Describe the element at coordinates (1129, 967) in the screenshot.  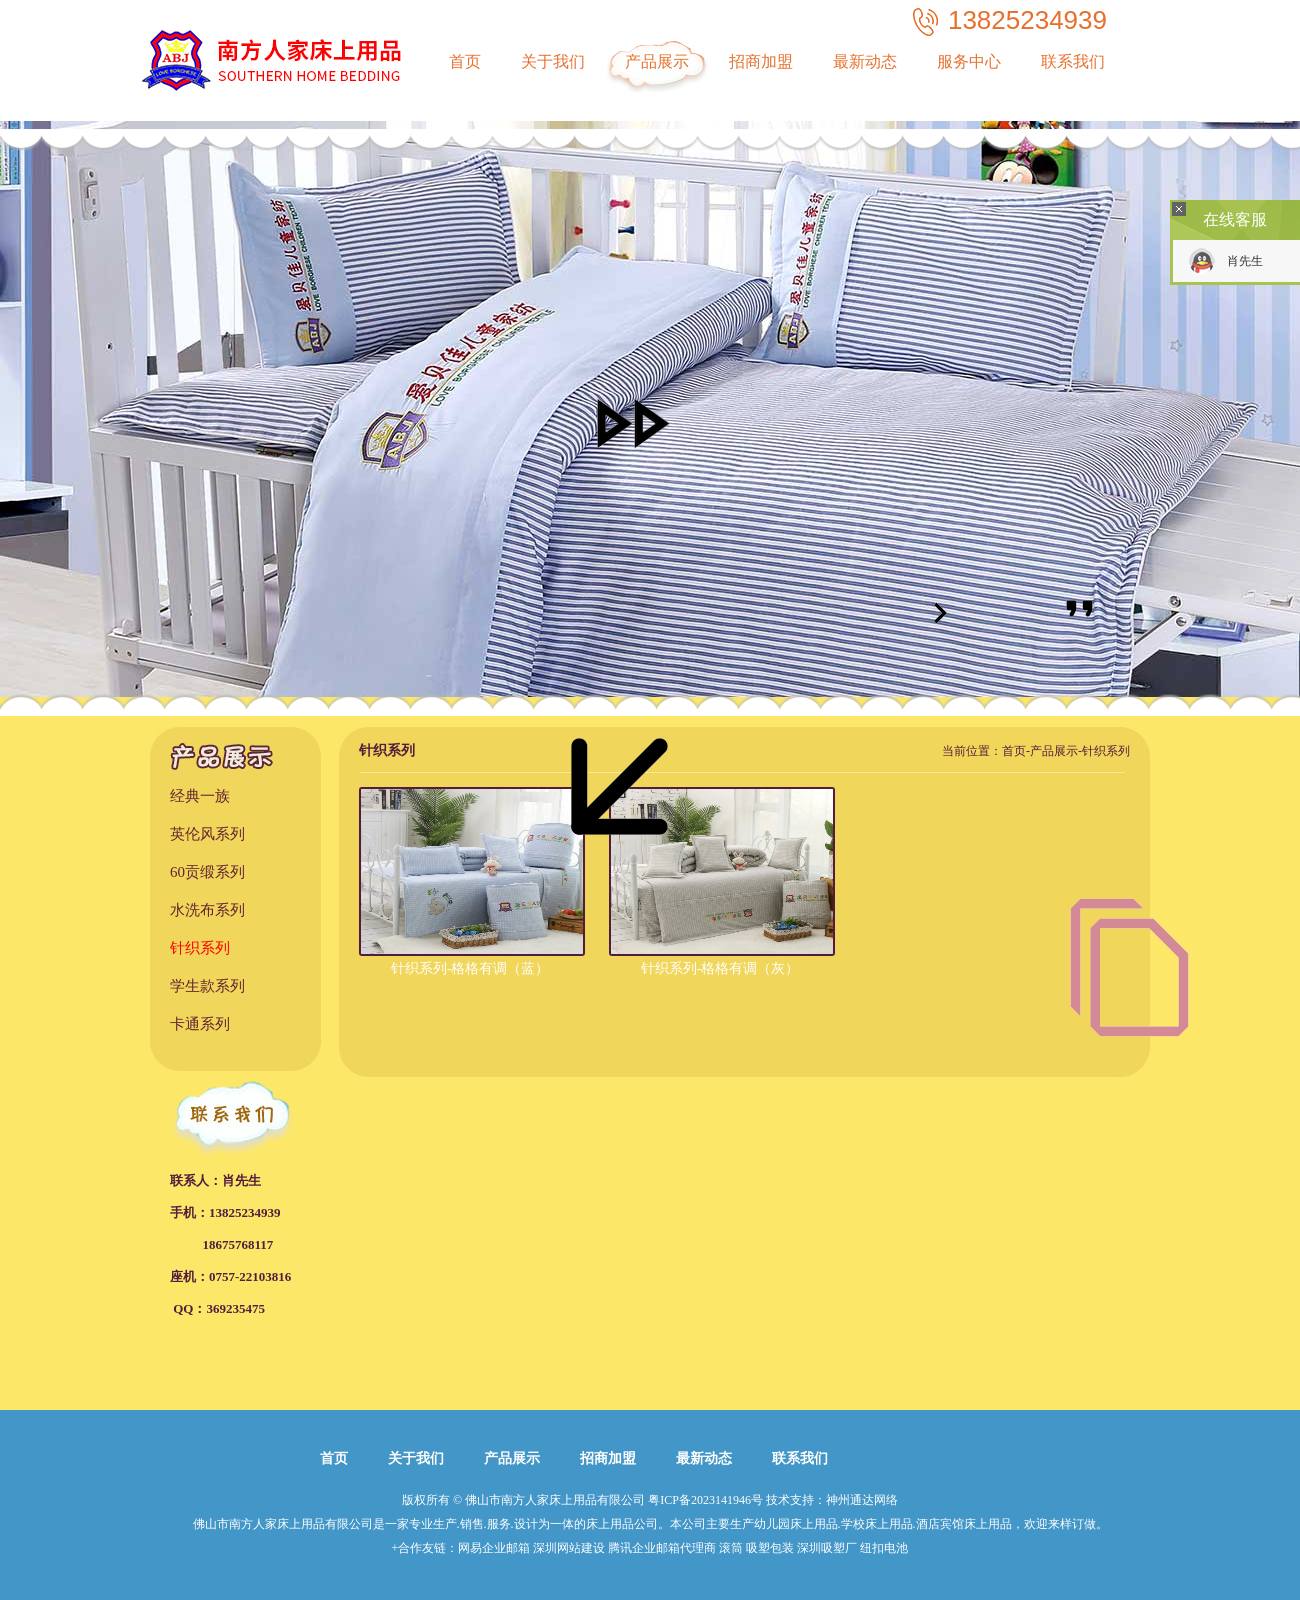
I see `copy to clipboard` at that location.